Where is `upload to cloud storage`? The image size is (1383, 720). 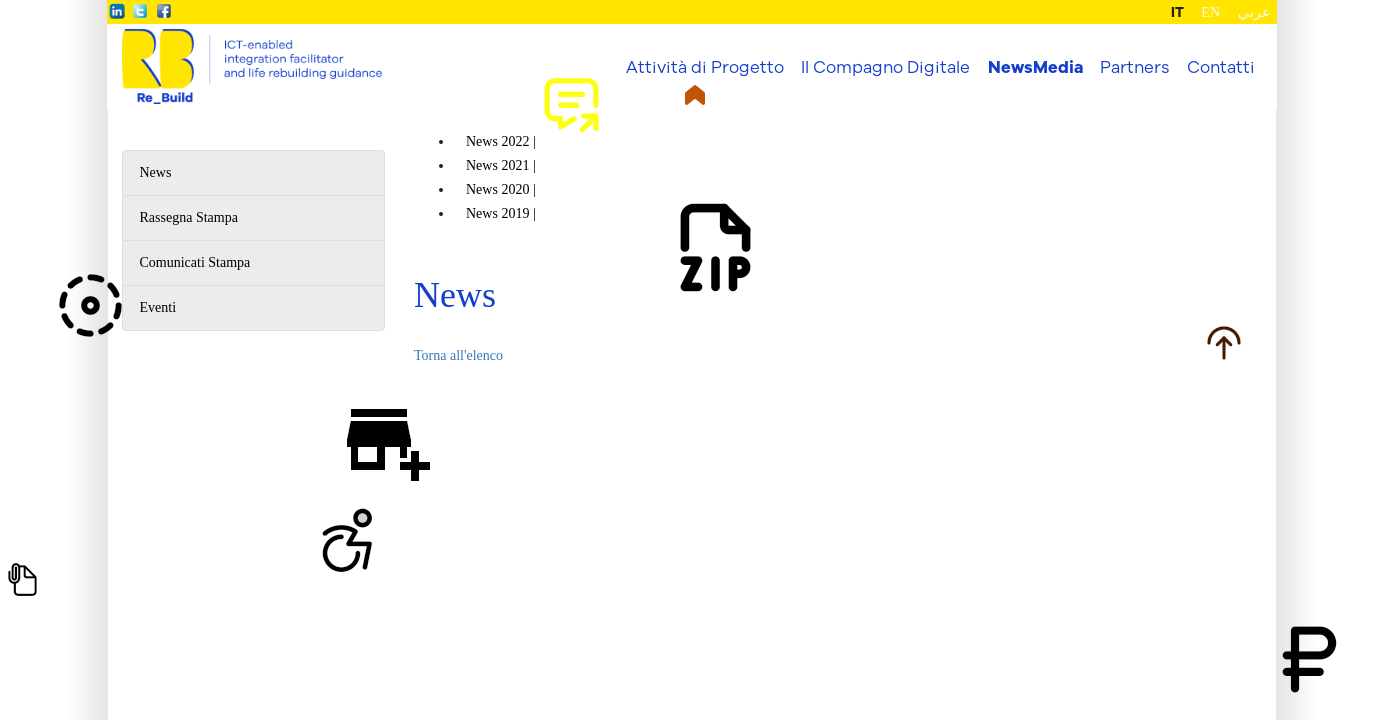 upload to cloud storage is located at coordinates (1224, 343).